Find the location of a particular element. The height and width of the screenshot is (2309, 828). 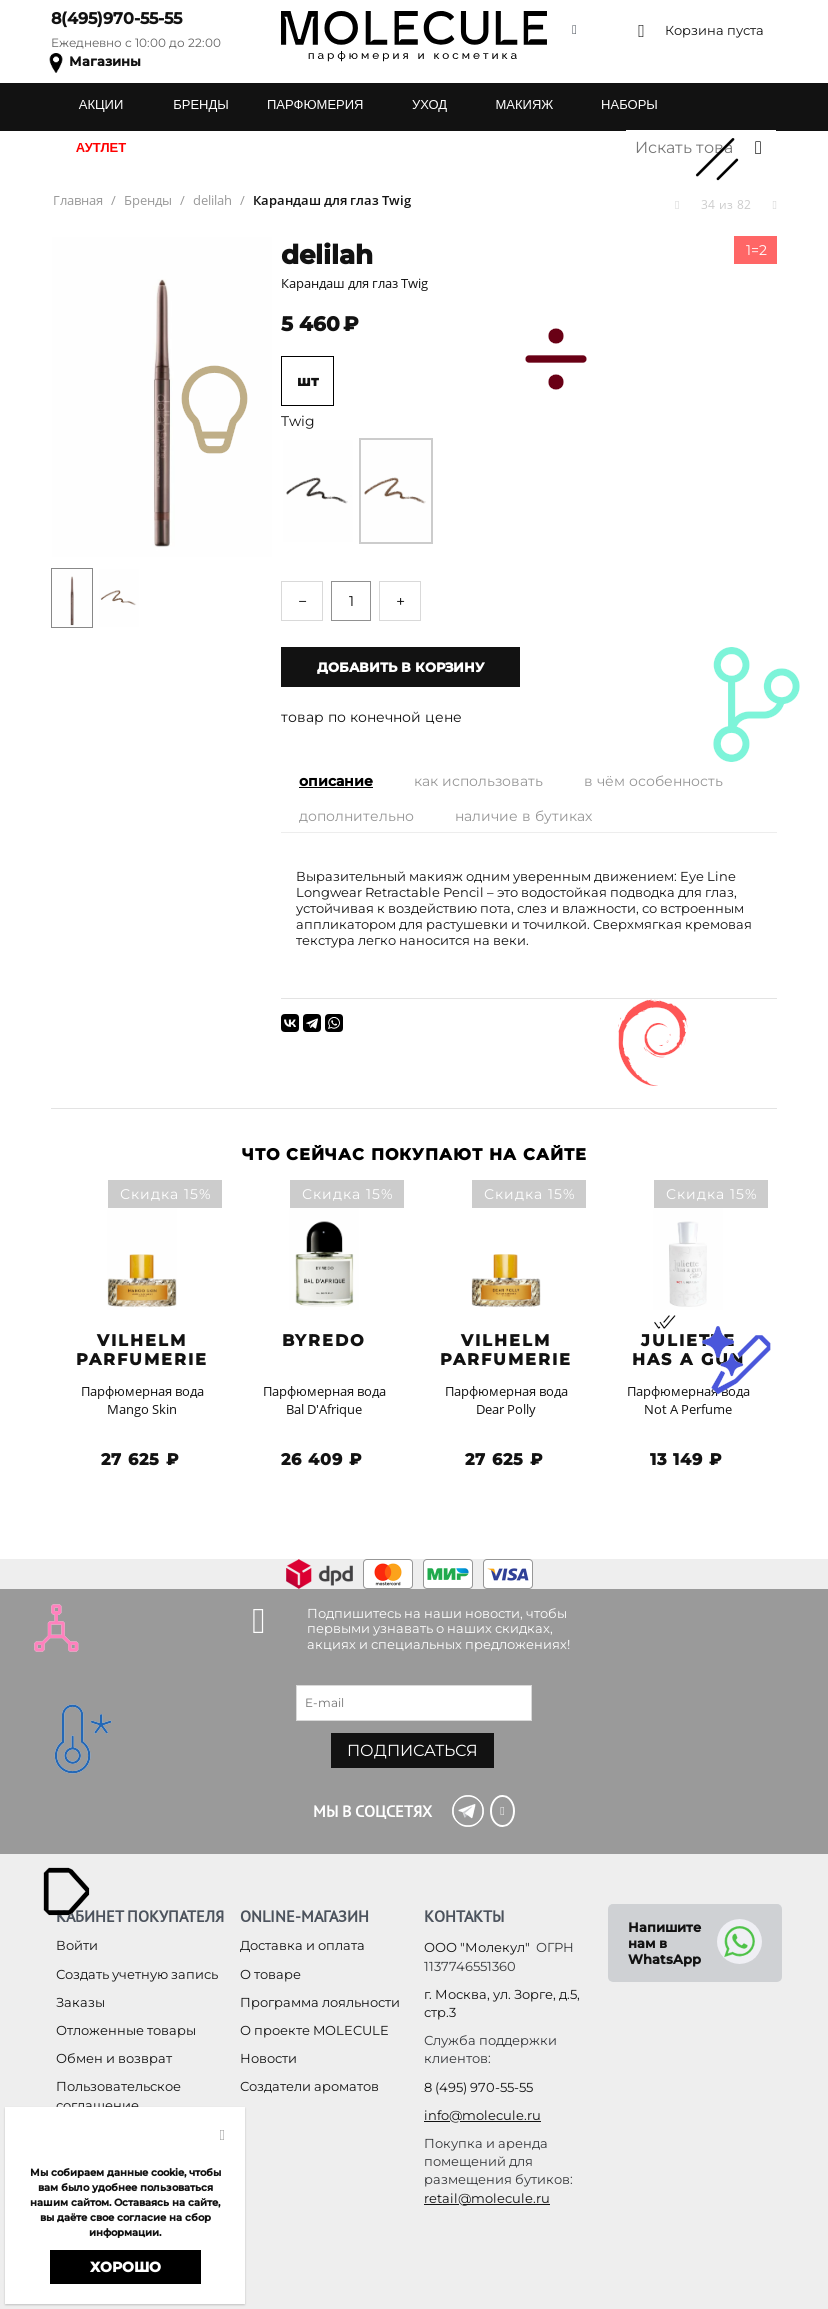

open a debian linux terminal session is located at coordinates (661, 1042).